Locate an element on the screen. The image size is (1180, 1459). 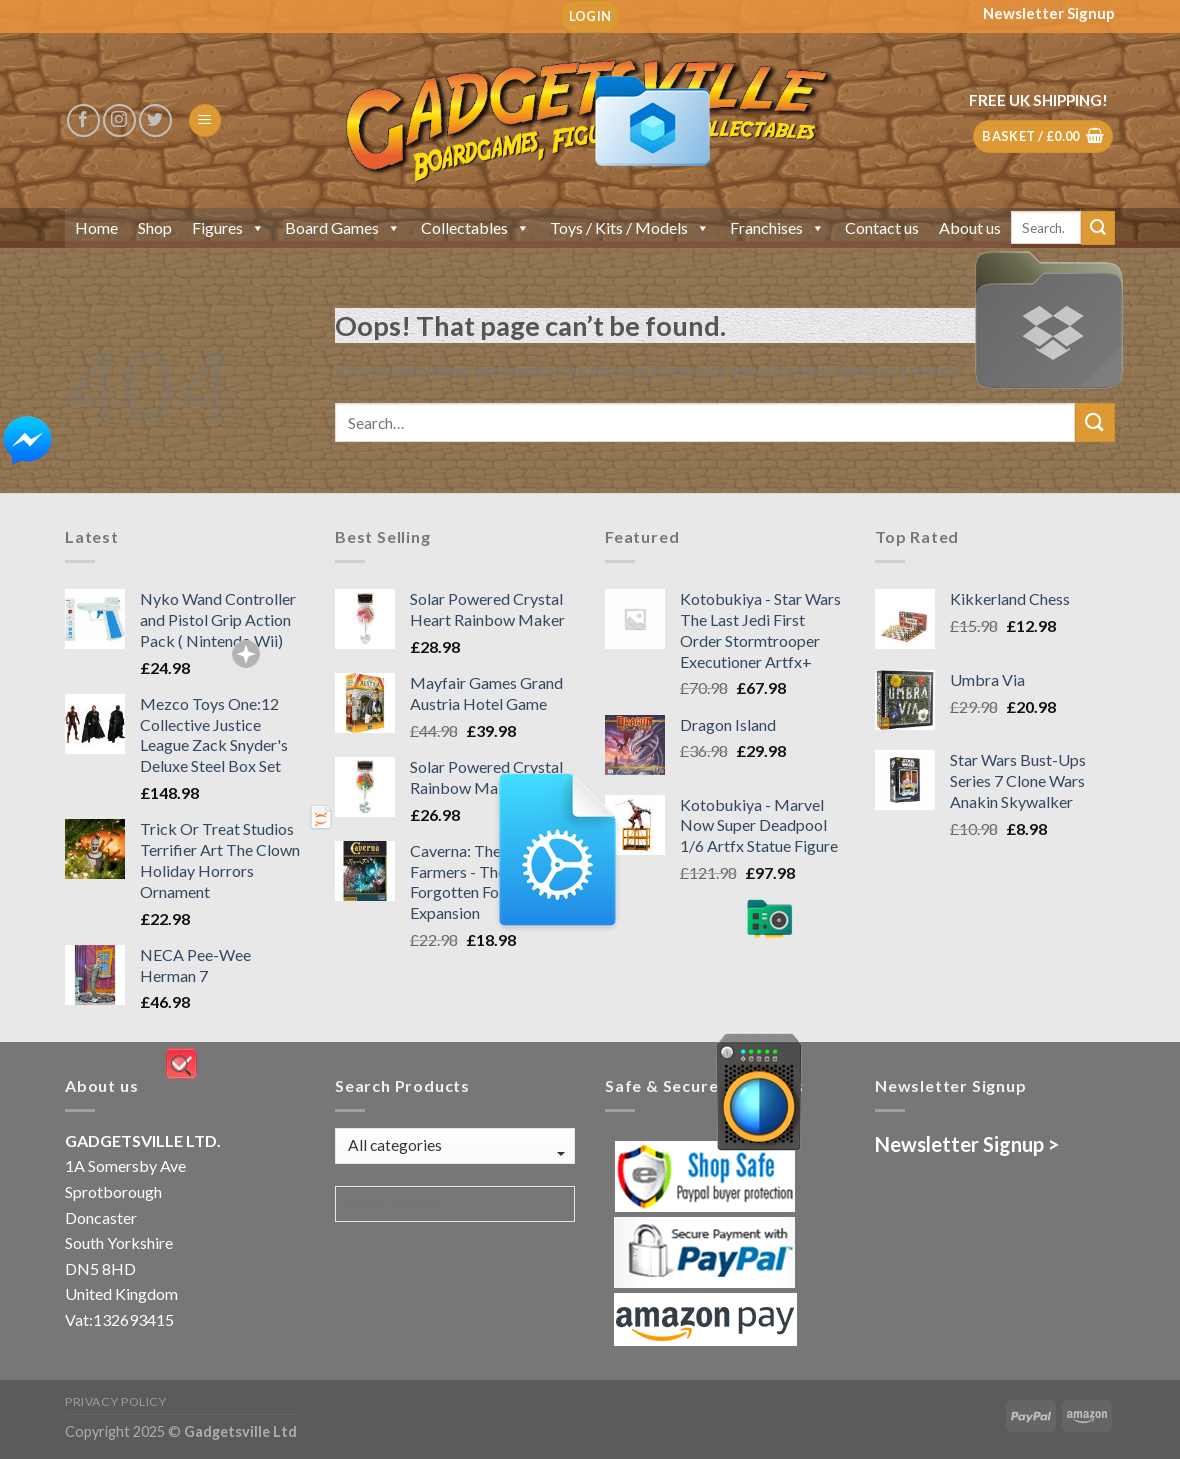
open folder containing microsoft dynamics 365 remote assist files is located at coordinates (652, 124).